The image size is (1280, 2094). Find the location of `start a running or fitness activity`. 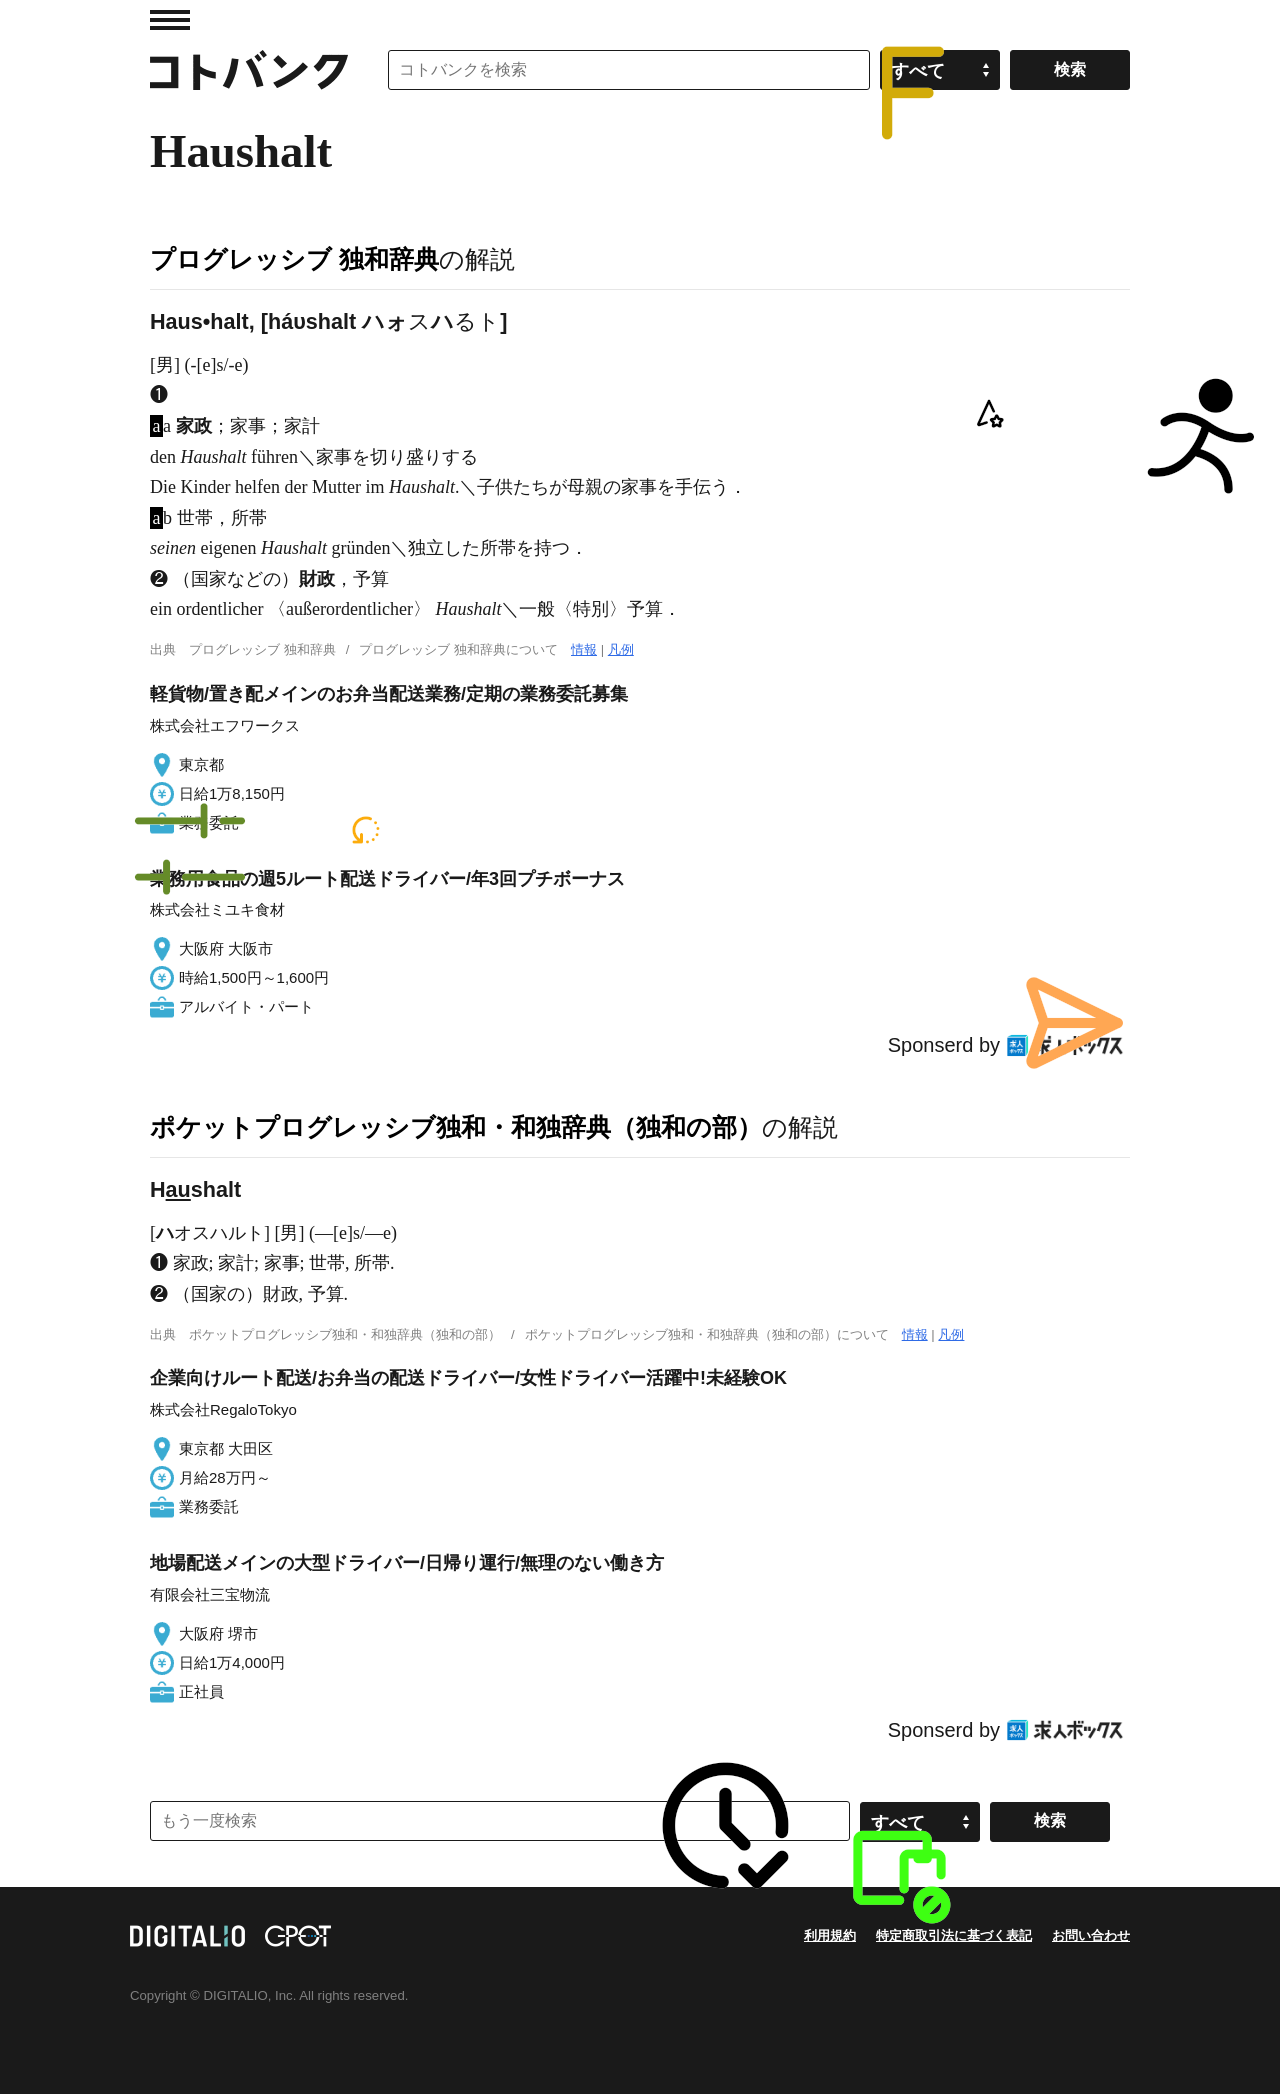

start a running or fitness activity is located at coordinates (1203, 434).